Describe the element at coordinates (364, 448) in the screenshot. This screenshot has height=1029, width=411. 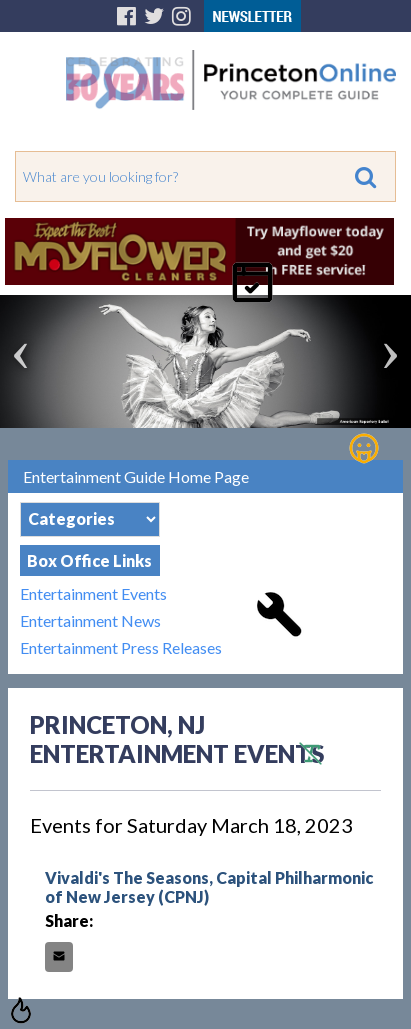
I see `insert playful or silly emoji in message` at that location.